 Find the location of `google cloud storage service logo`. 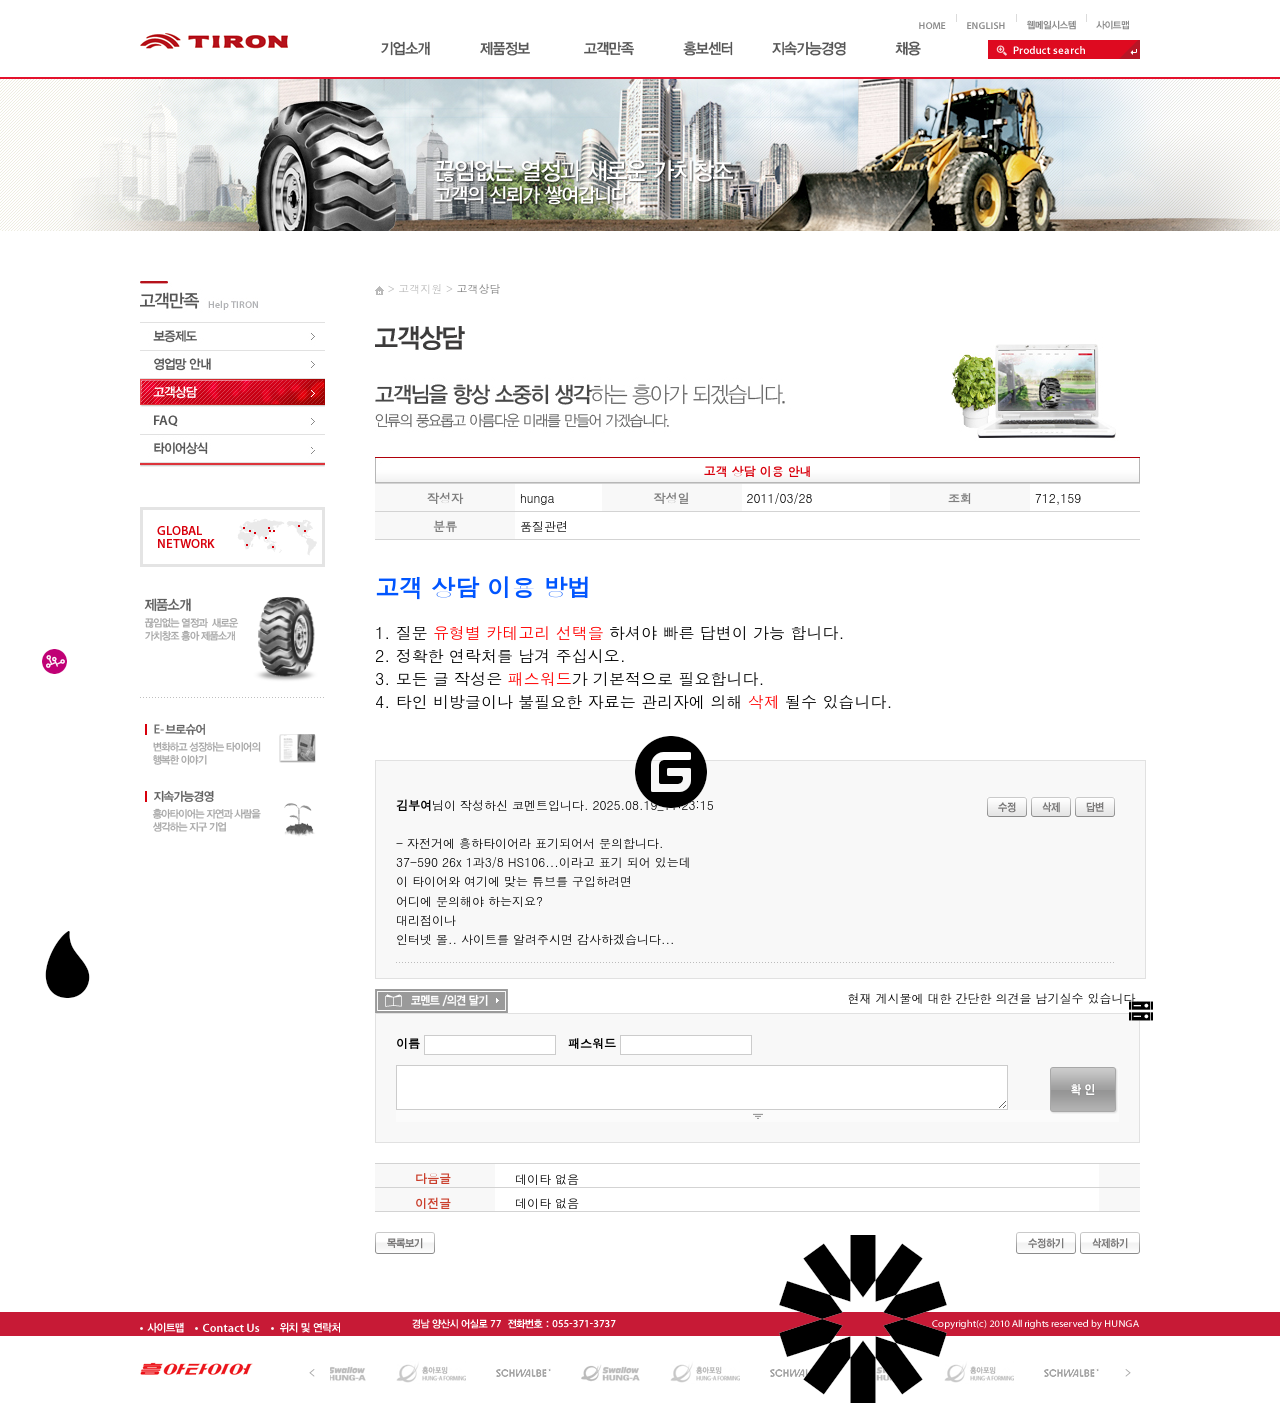

google cloud storage service logo is located at coordinates (1141, 1011).